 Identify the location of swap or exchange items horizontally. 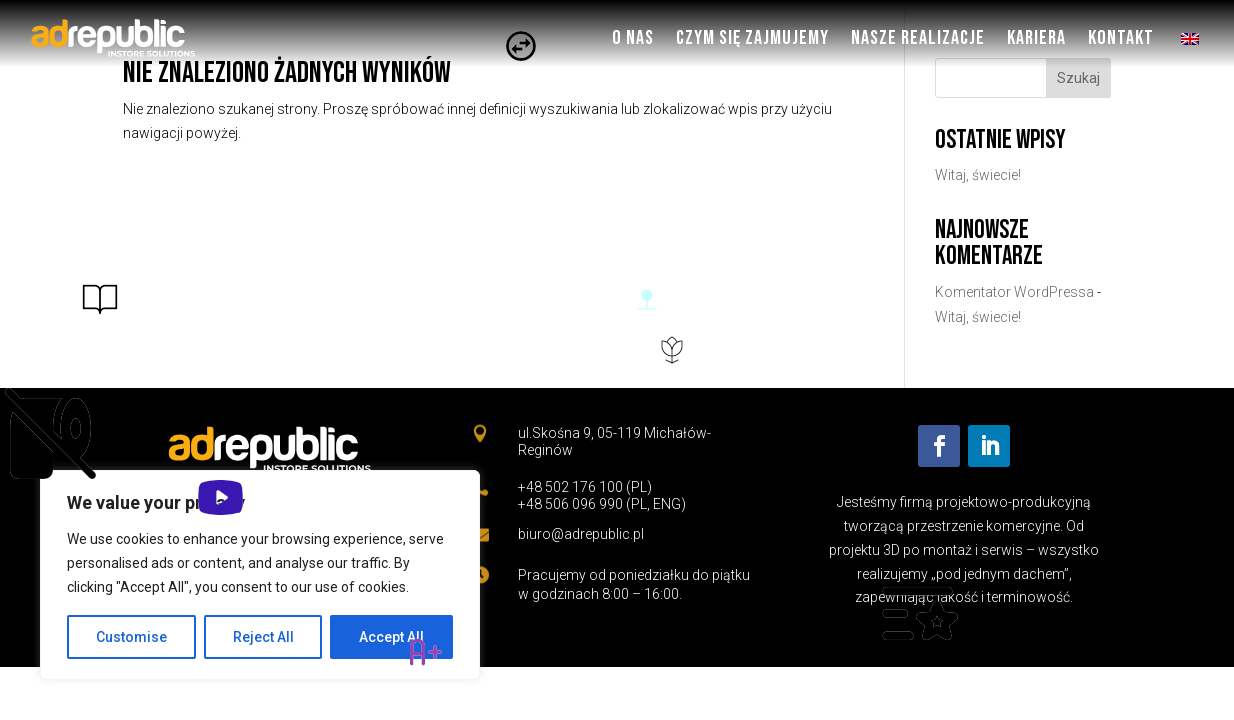
(521, 46).